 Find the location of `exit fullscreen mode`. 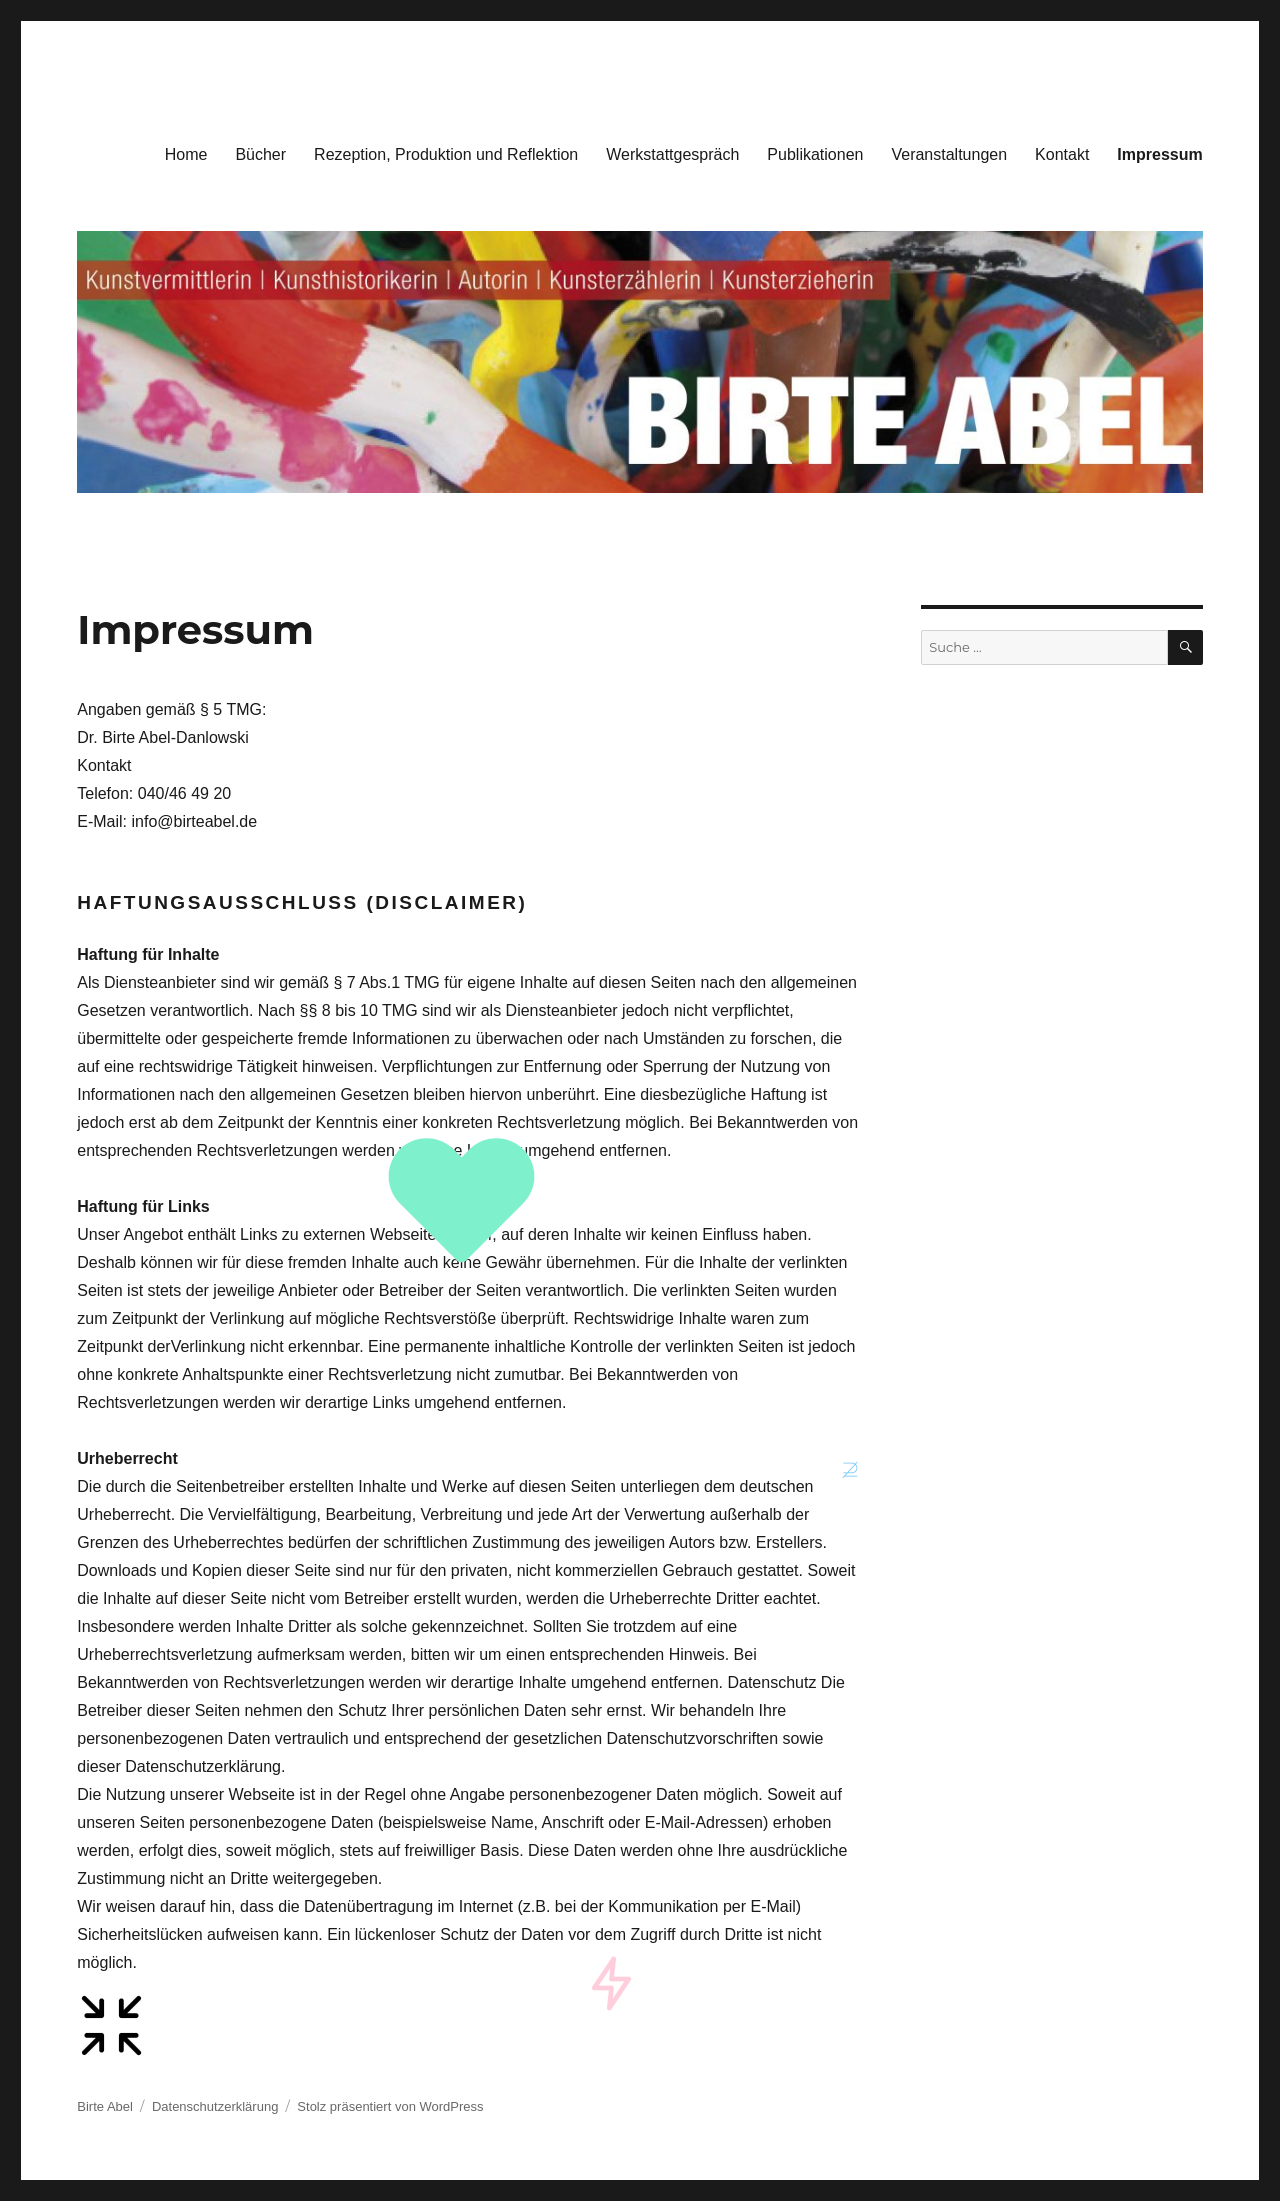

exit fullscreen mode is located at coordinates (111, 2025).